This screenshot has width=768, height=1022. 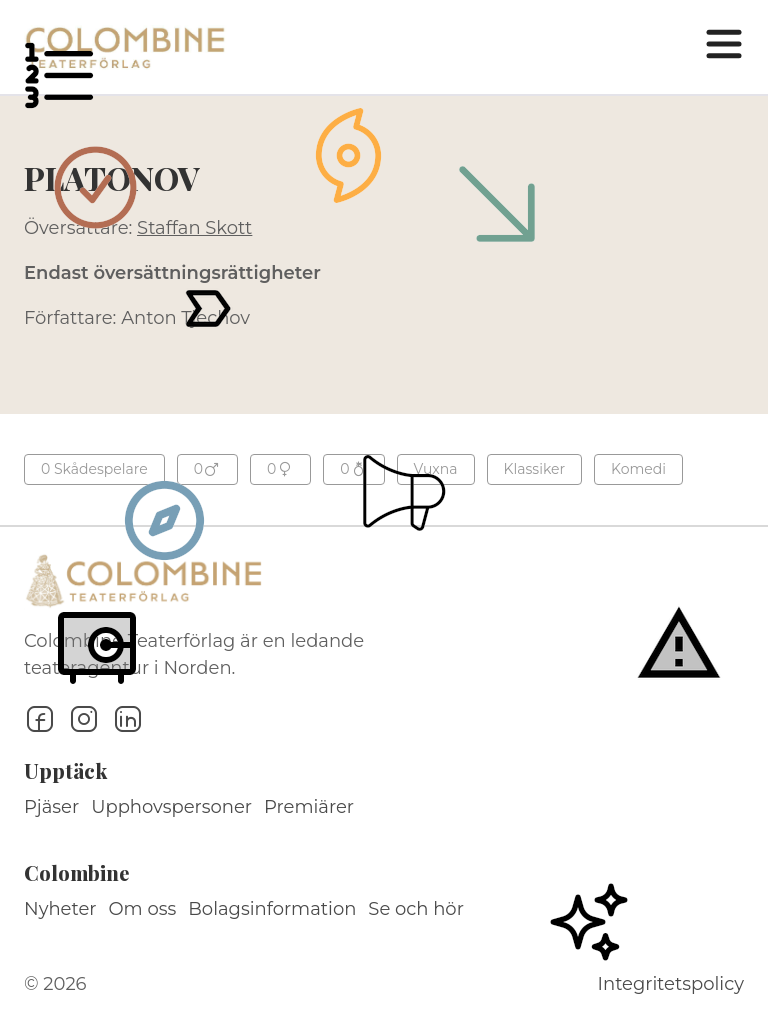 What do you see at coordinates (679, 644) in the screenshot?
I see `indicates a warning or potential issue` at bounding box center [679, 644].